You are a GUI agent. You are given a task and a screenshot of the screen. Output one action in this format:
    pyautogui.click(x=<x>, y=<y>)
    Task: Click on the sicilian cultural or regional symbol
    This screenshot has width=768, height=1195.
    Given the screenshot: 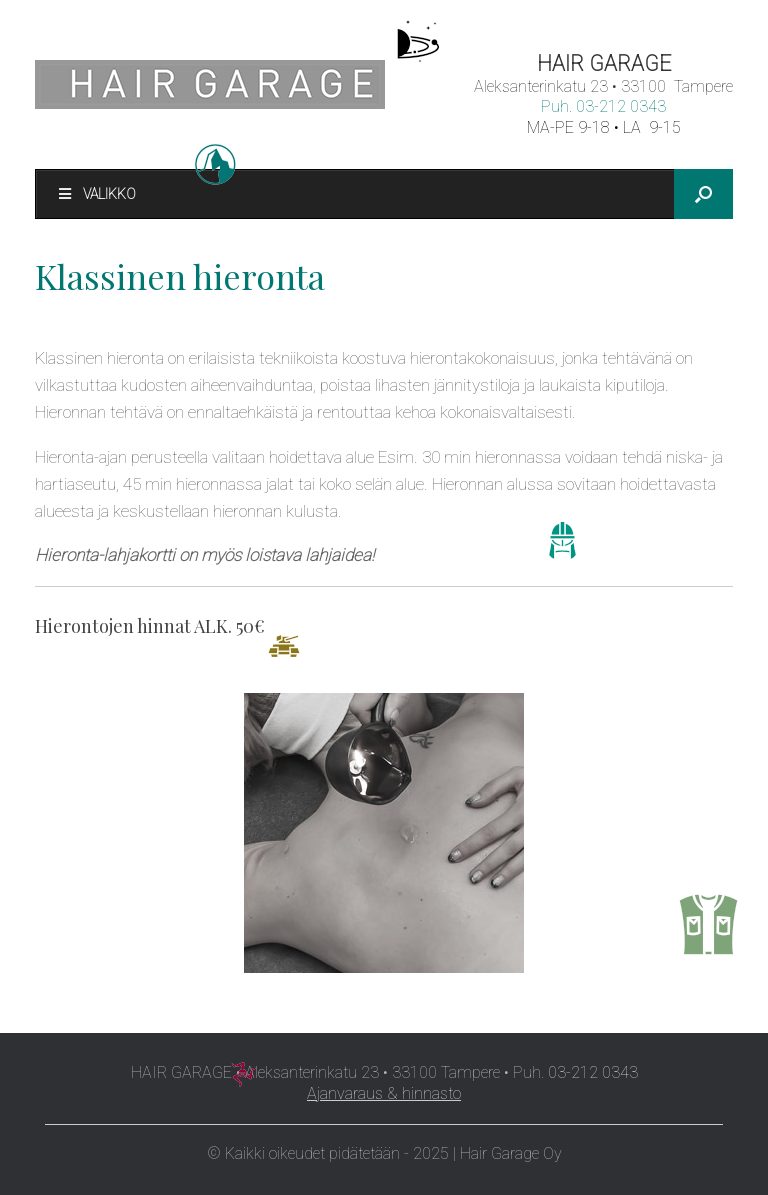 What is the action you would take?
    pyautogui.click(x=243, y=1074)
    